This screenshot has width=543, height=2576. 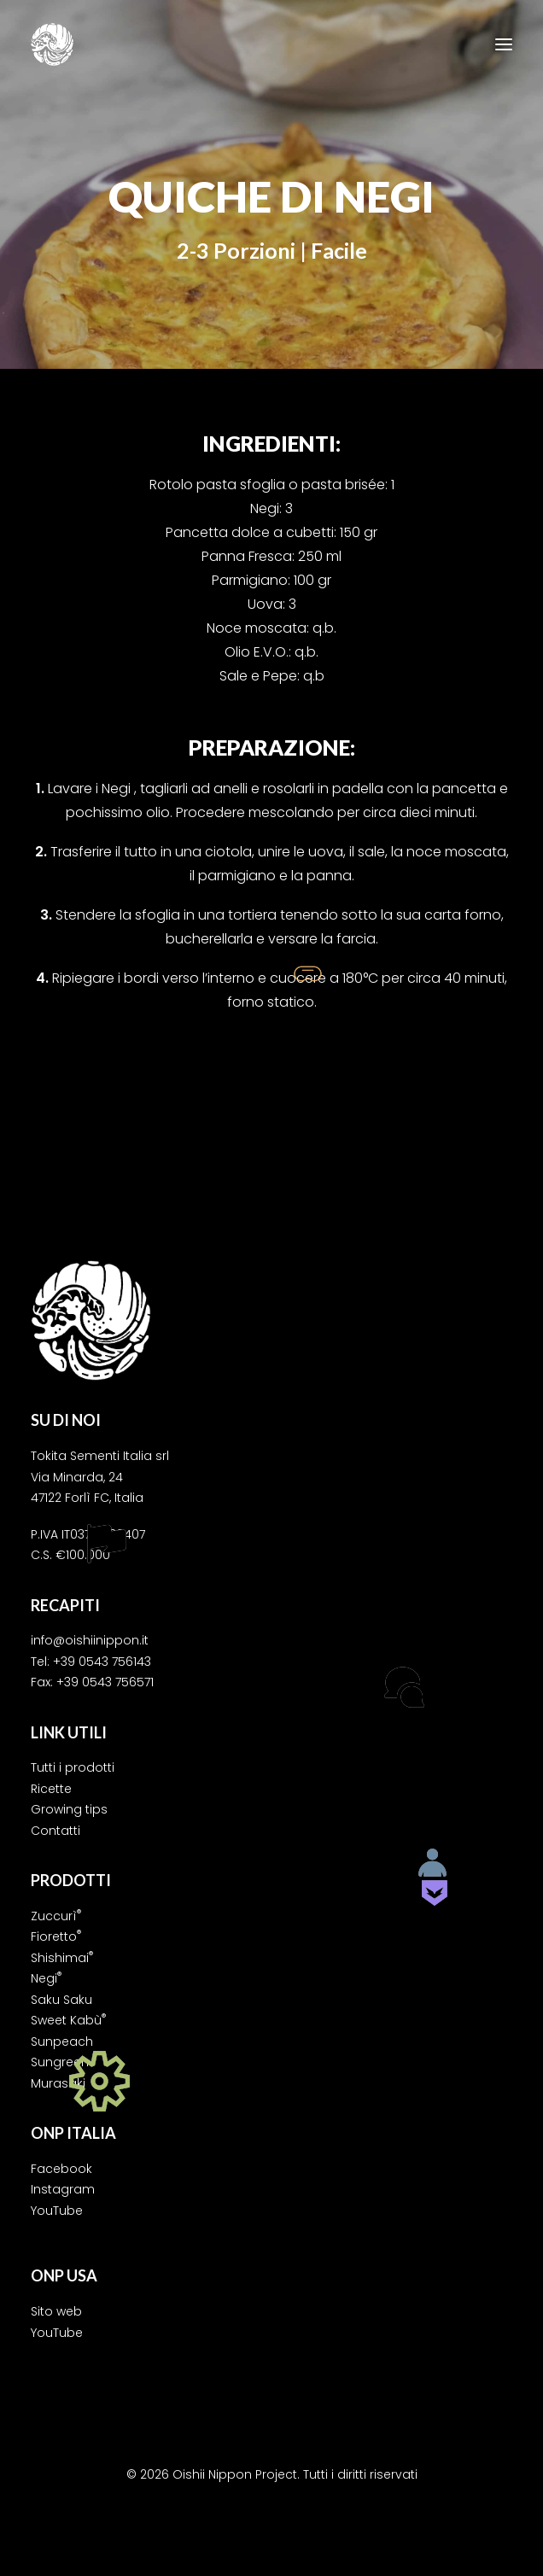 I want to click on indicates membership in Discord's HypeSquad House of Bravery, so click(x=435, y=1893).